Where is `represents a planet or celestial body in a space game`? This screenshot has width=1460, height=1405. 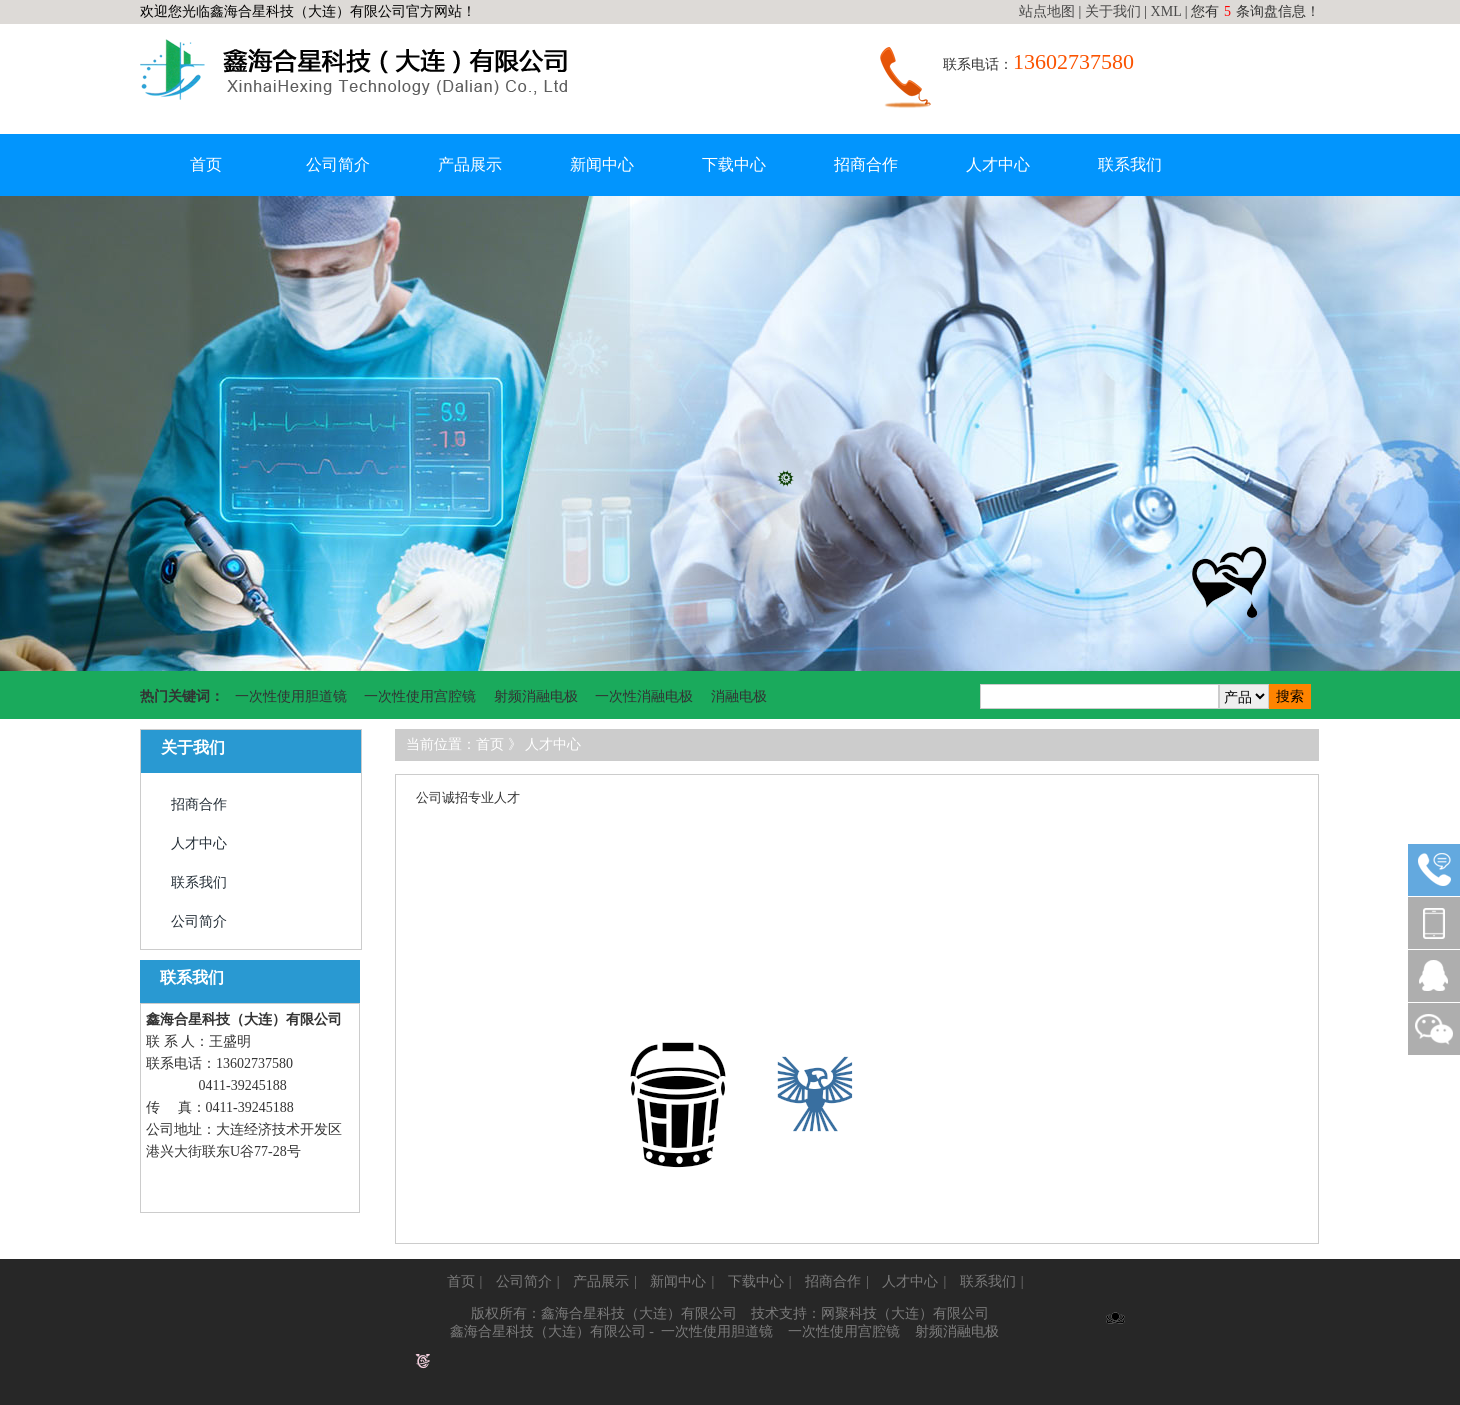 represents a planet or celestial body in a space game is located at coordinates (1115, 1318).